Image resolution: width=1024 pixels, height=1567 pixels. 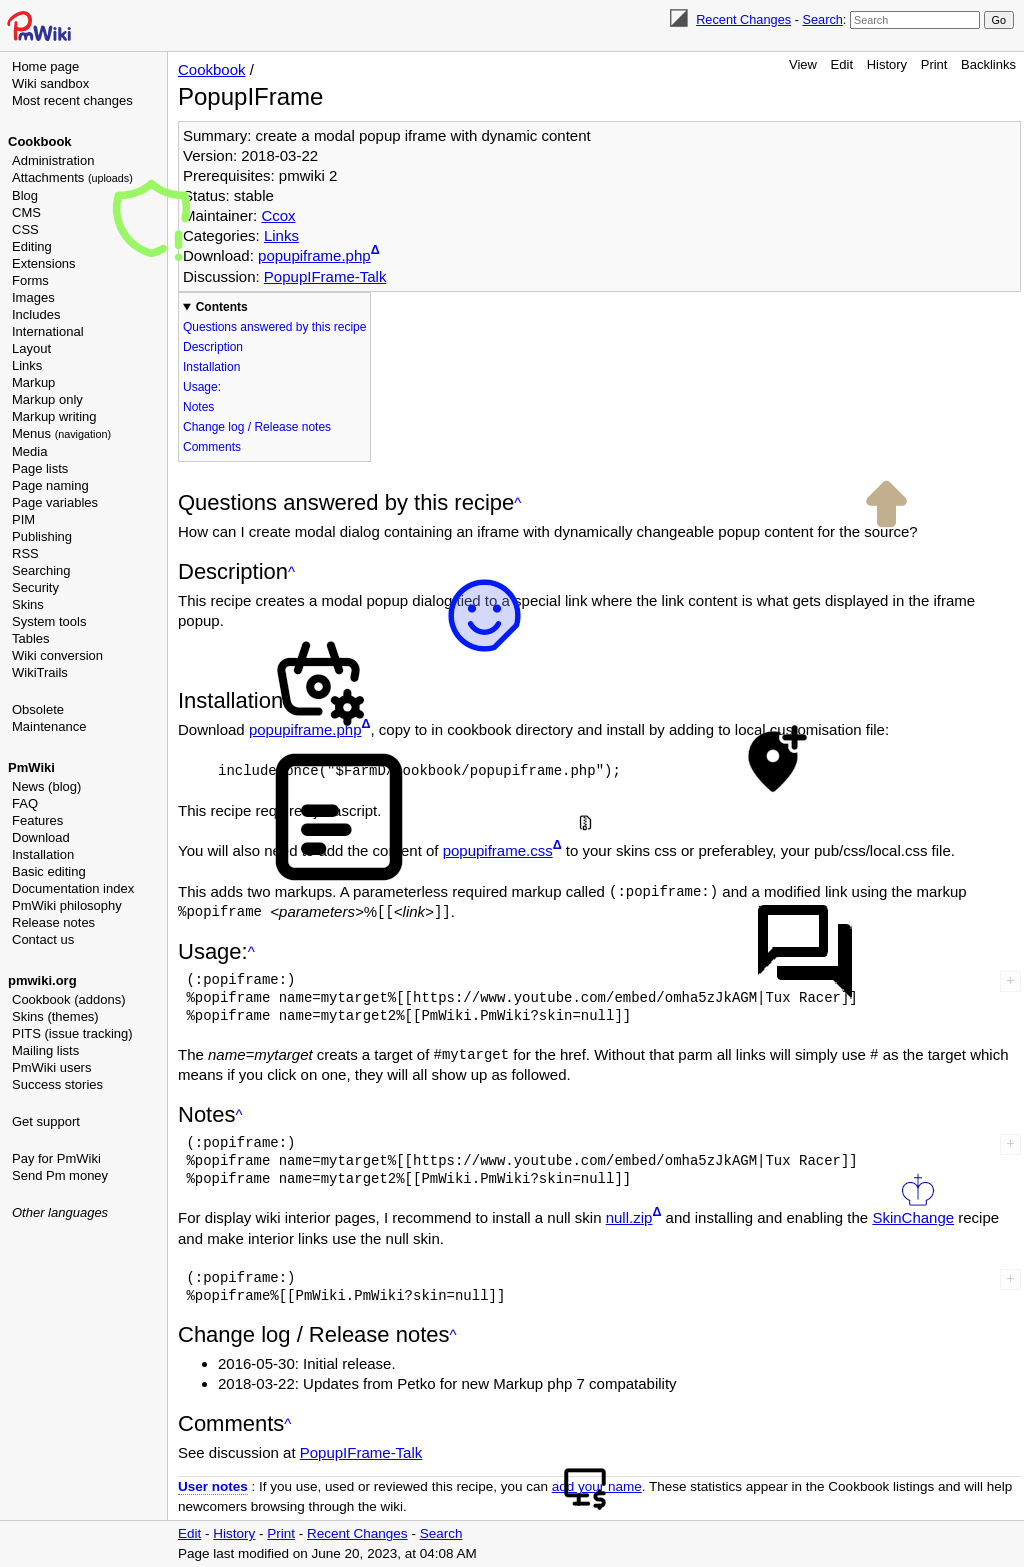 I want to click on compressed or zipped file, so click(x=585, y=822).